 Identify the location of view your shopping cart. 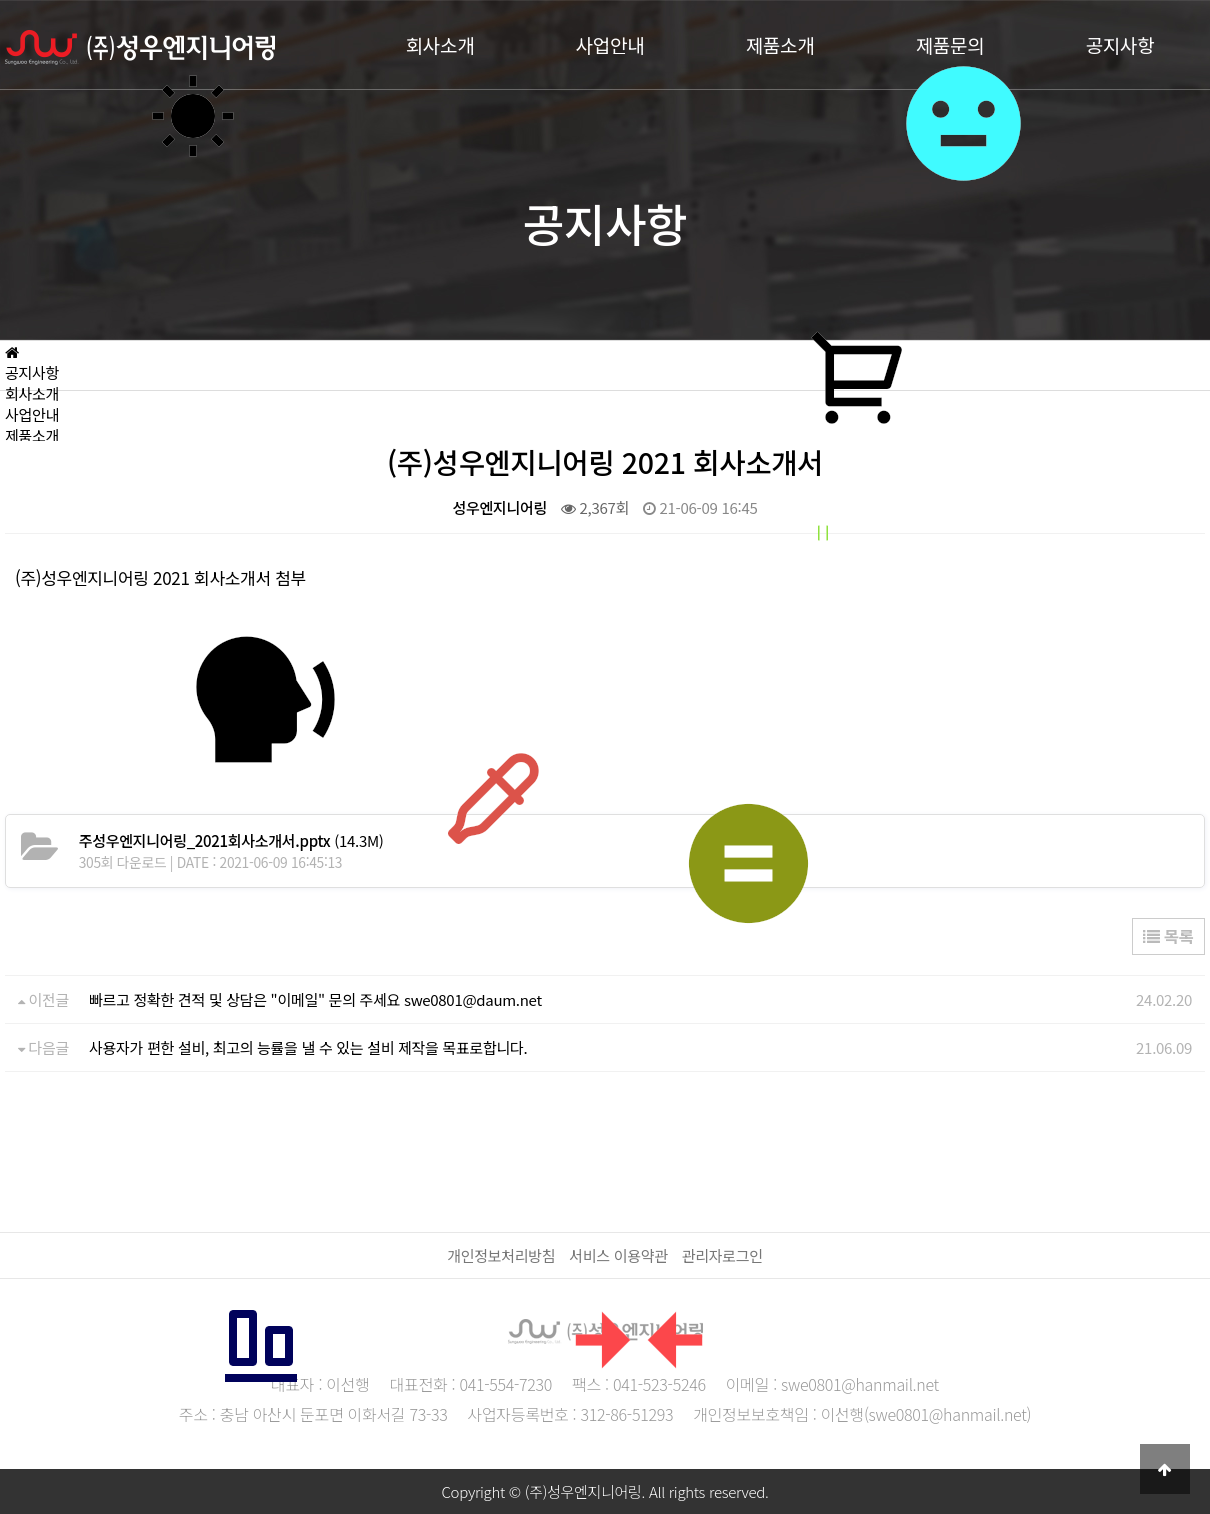
(860, 376).